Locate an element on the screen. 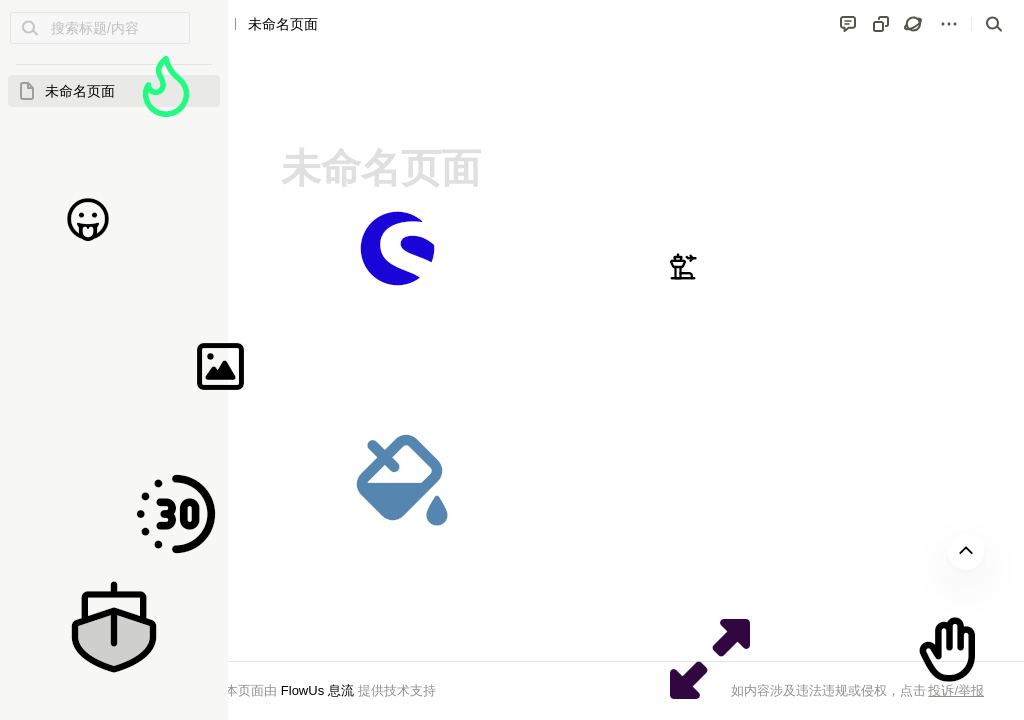 Image resolution: width=1024 pixels, height=720 pixels. fill an area with color is located at coordinates (399, 477).